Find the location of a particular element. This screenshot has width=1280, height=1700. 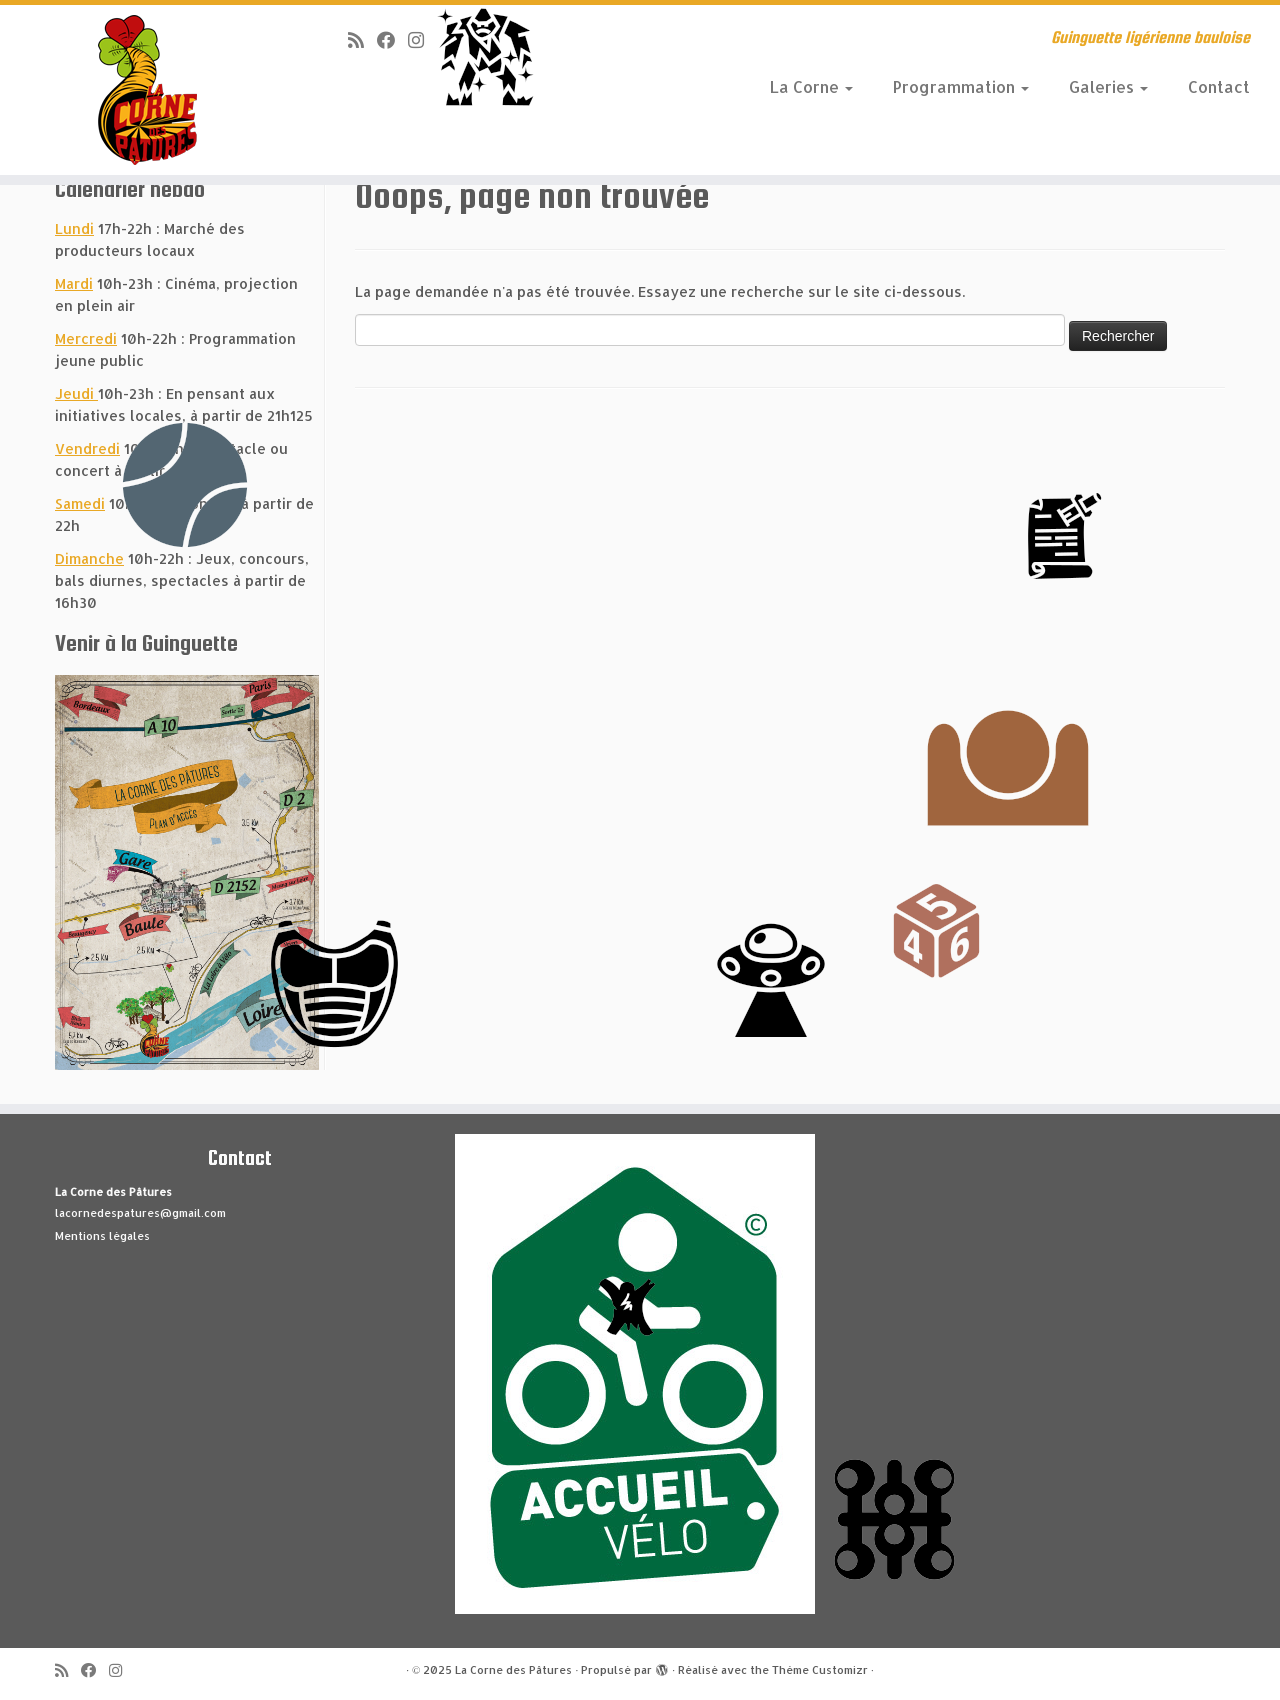

select saiyan armor or battle suit equipment is located at coordinates (334, 981).